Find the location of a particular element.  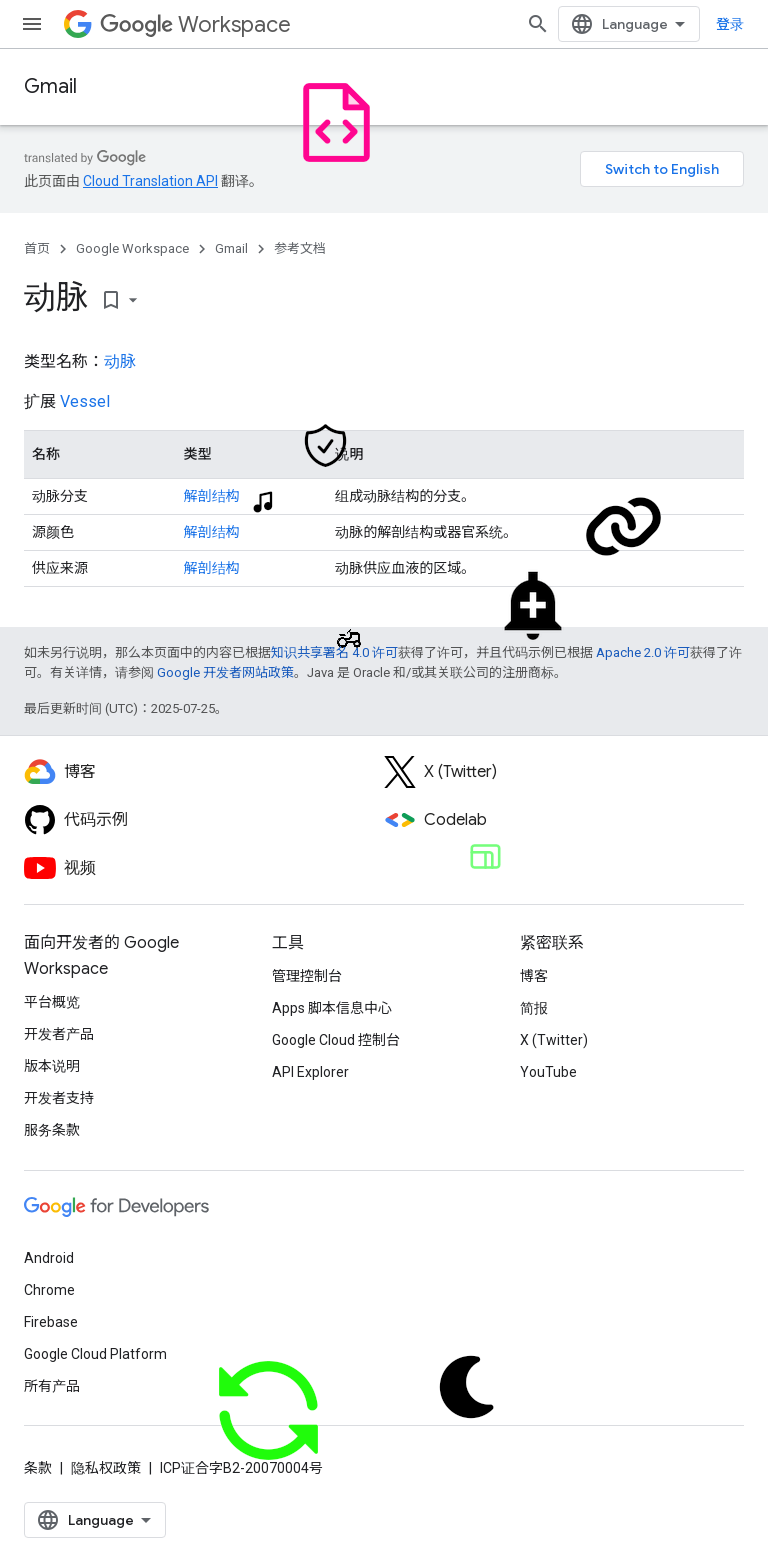

copy or share a link is located at coordinates (623, 526).